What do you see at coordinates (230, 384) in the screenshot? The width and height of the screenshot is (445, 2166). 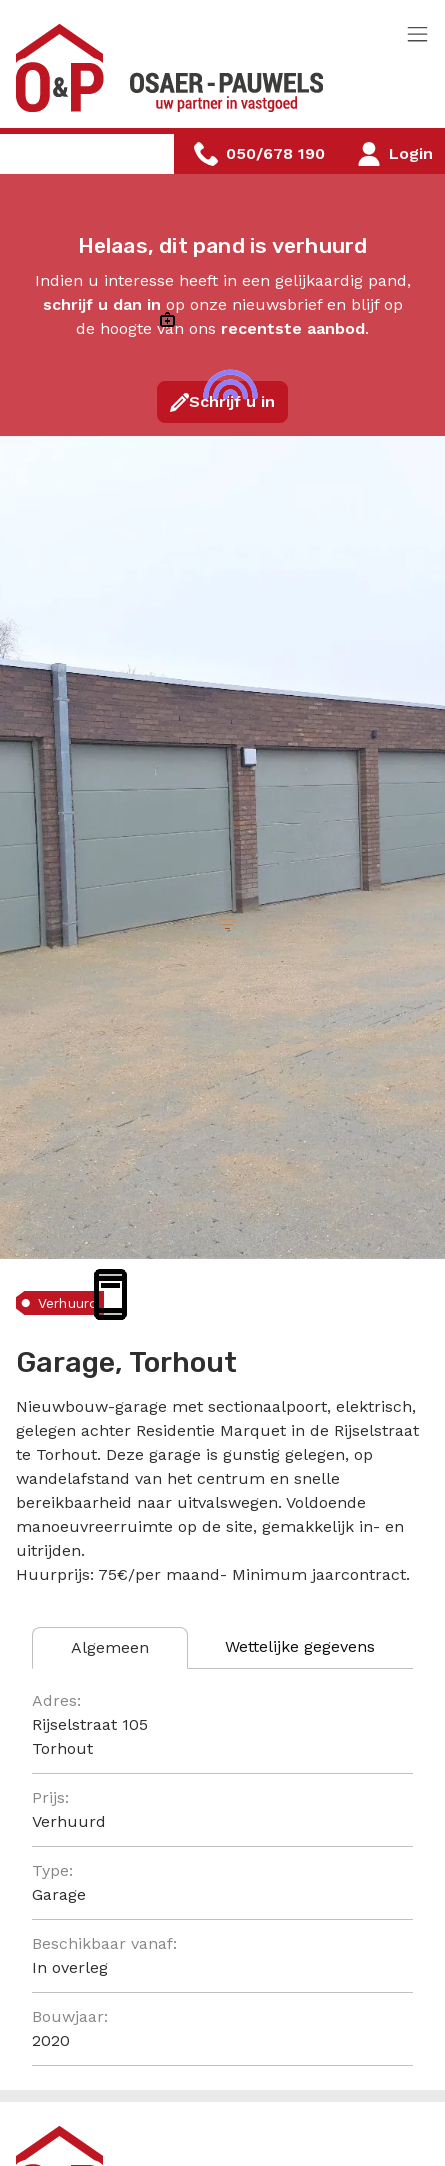 I see `indicates pride or LGBTQ+ related content` at bounding box center [230, 384].